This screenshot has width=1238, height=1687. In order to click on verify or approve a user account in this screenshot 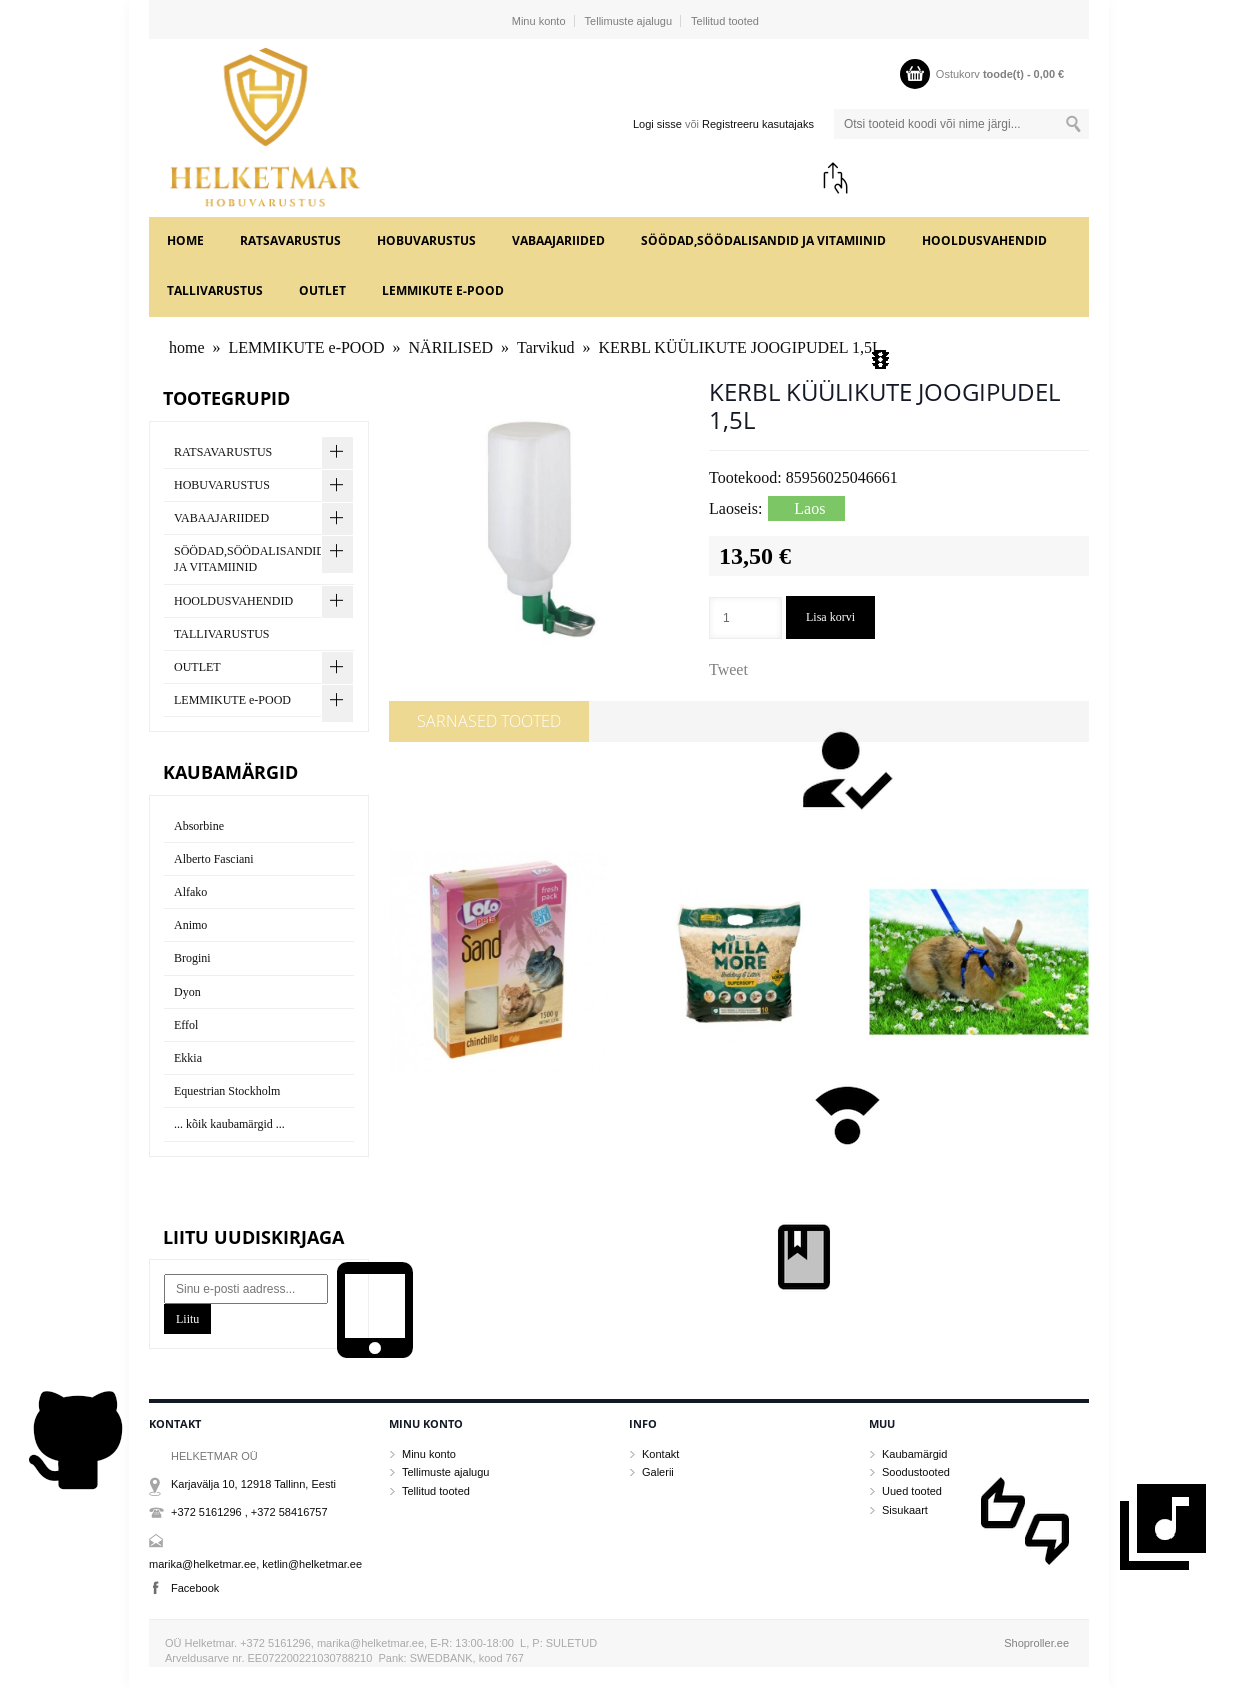, I will do `click(845, 769)`.